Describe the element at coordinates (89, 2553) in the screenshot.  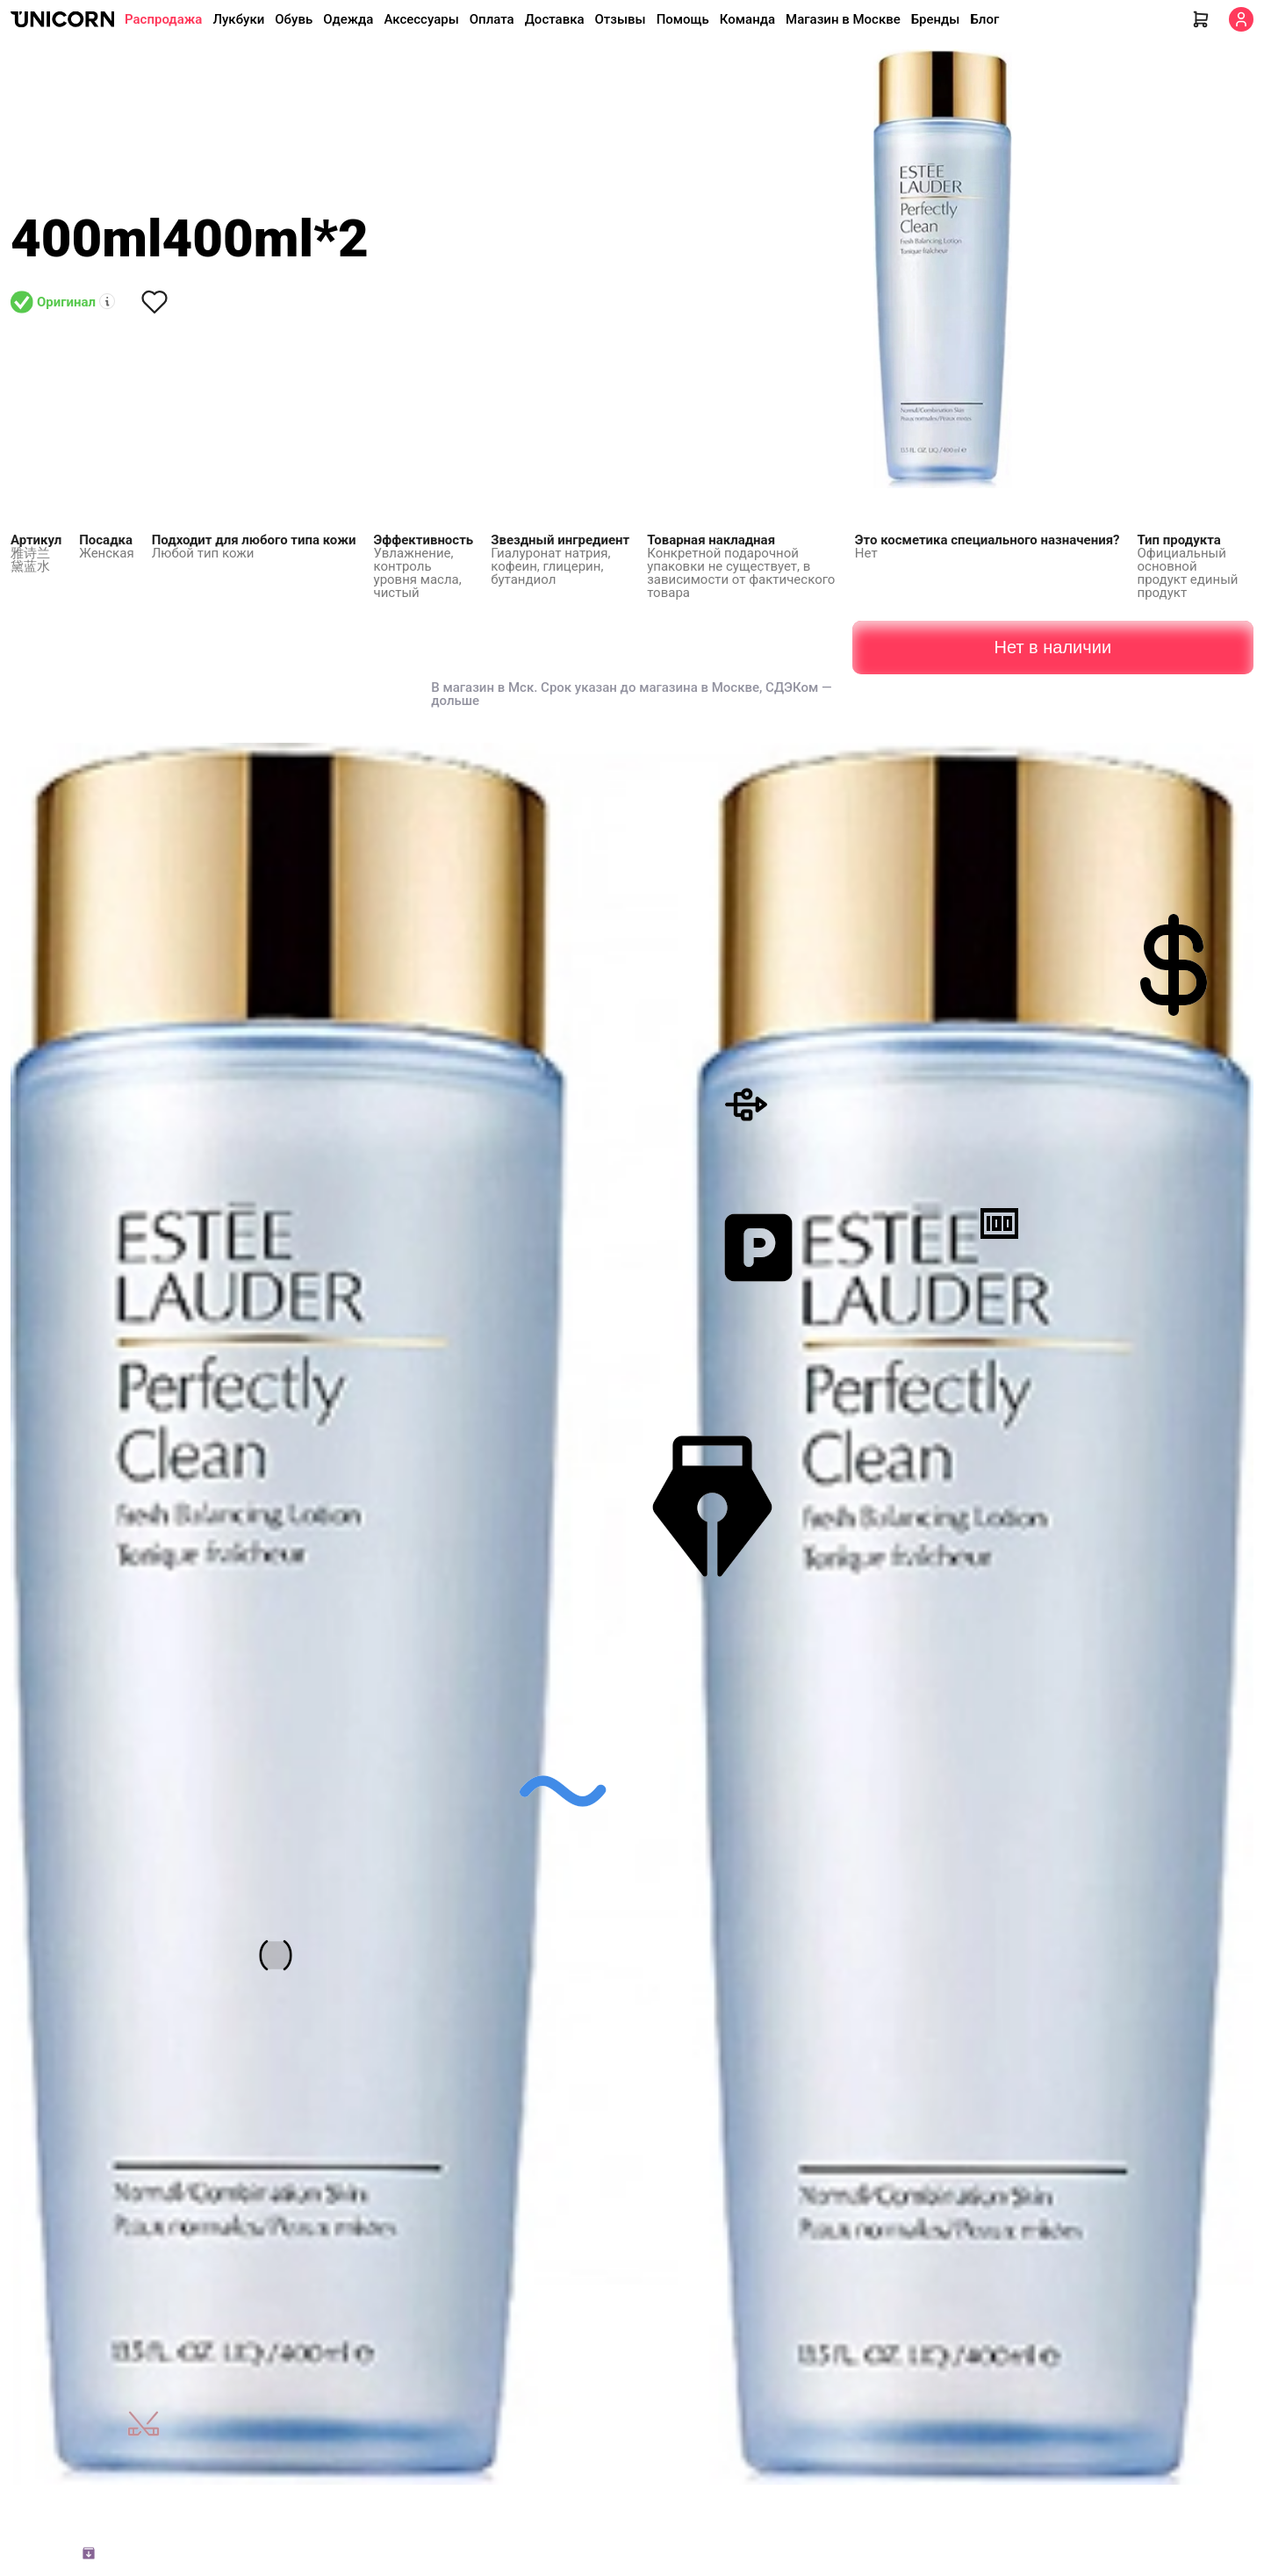
I see `download to storage or archive` at that location.